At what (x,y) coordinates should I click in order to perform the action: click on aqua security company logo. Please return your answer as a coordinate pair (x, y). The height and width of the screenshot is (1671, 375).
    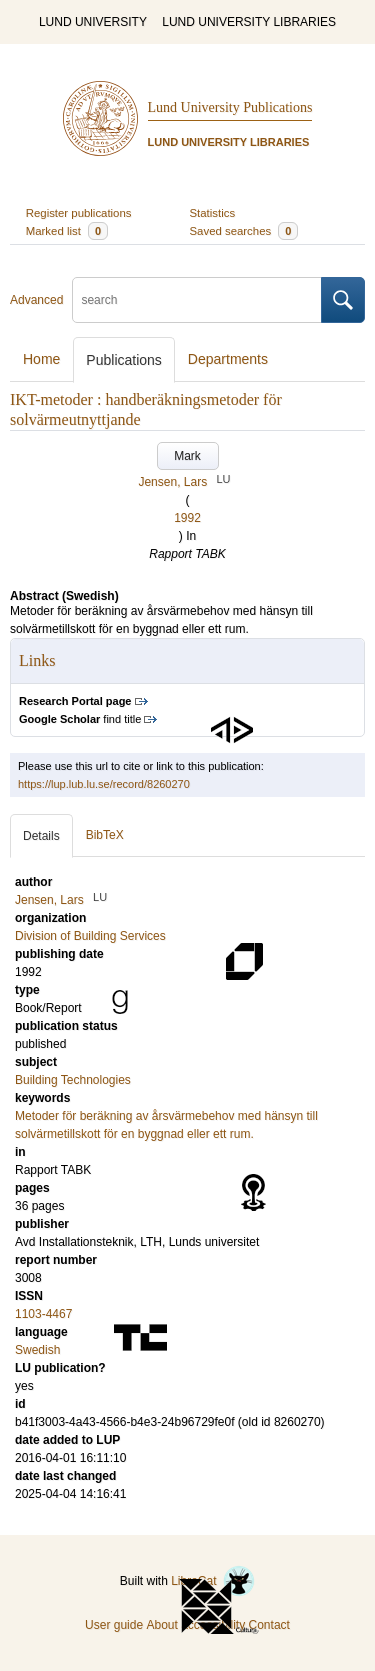
    Looking at the image, I should click on (244, 961).